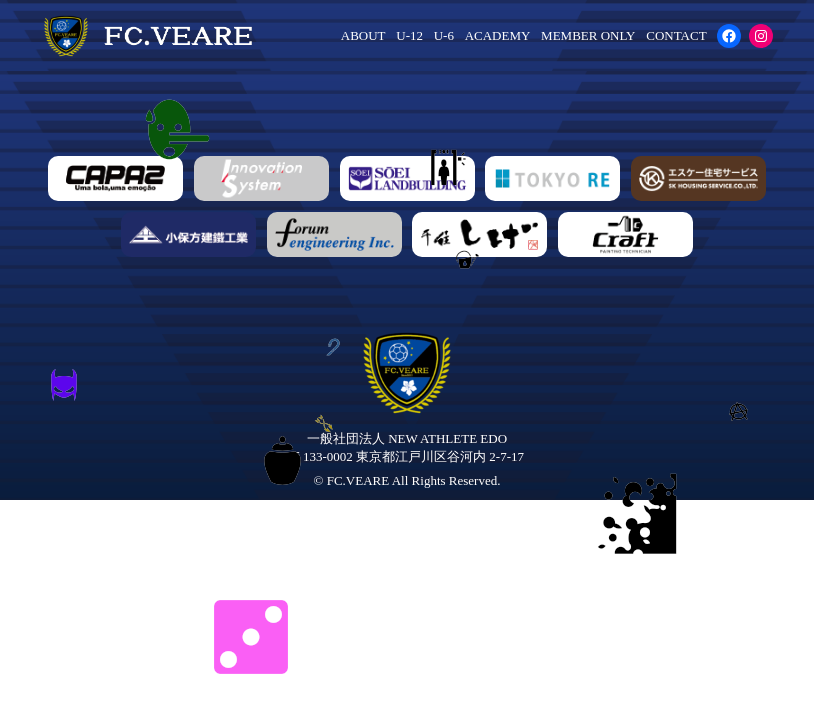  Describe the element at coordinates (467, 259) in the screenshot. I see `water plants or crops in a gardening game` at that location.